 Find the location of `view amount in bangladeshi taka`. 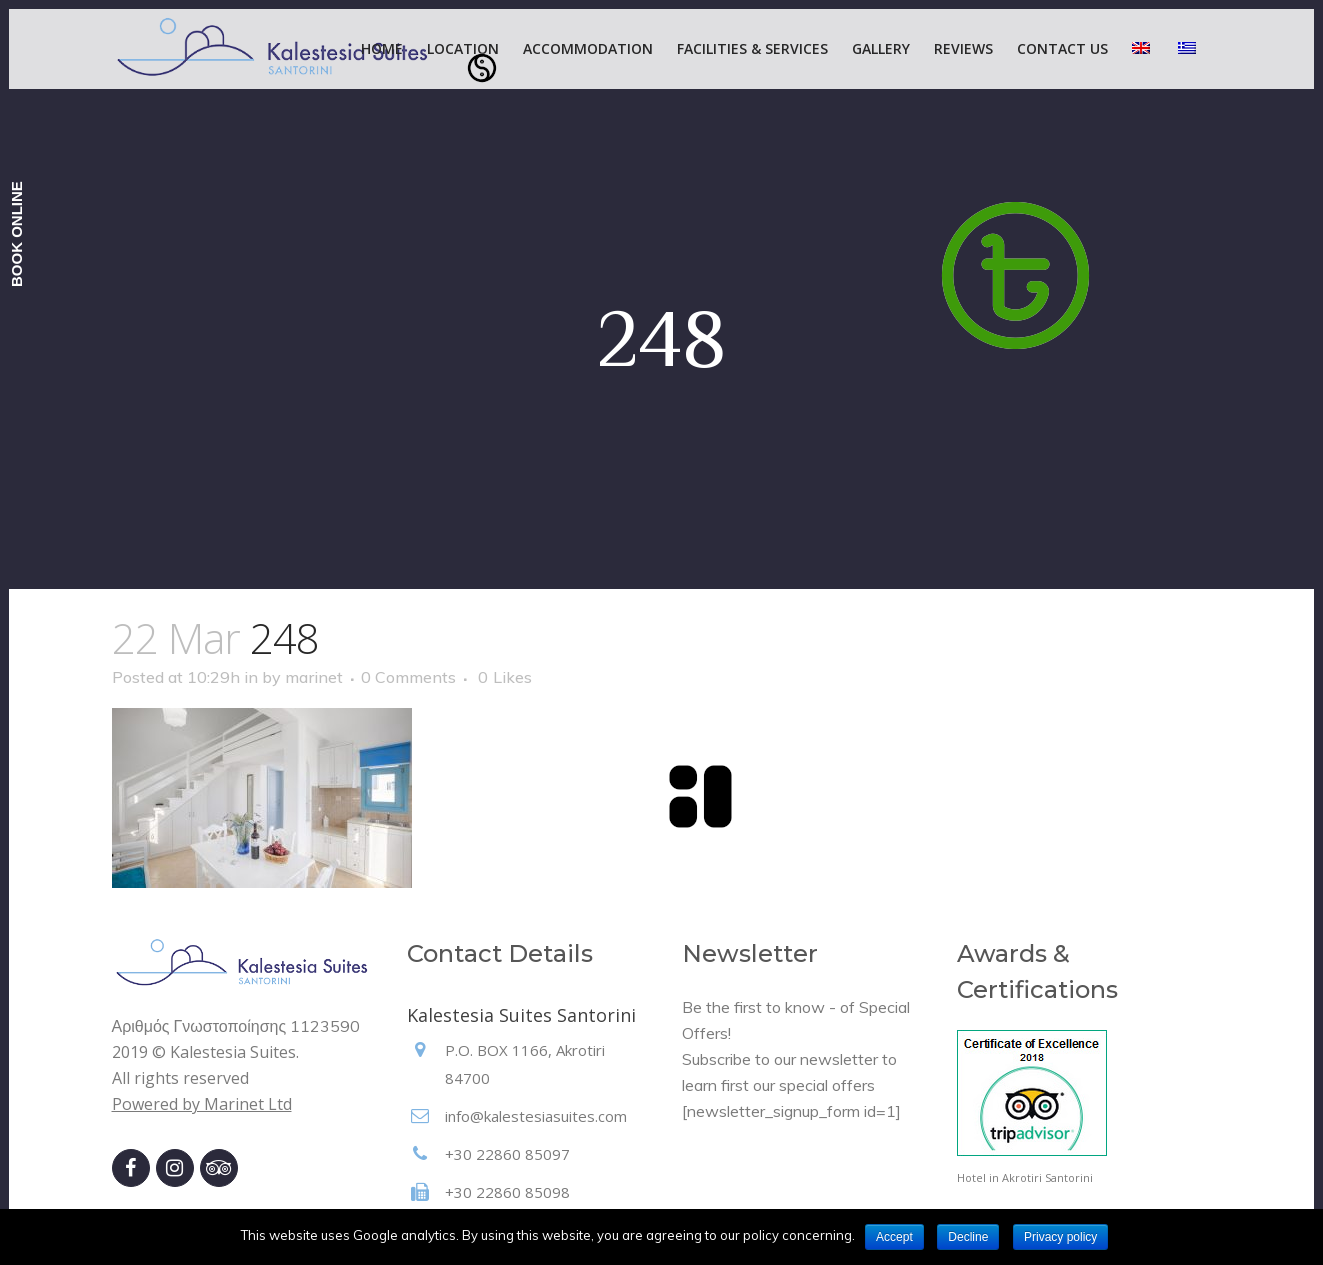

view amount in bangladeshi taka is located at coordinates (1015, 275).